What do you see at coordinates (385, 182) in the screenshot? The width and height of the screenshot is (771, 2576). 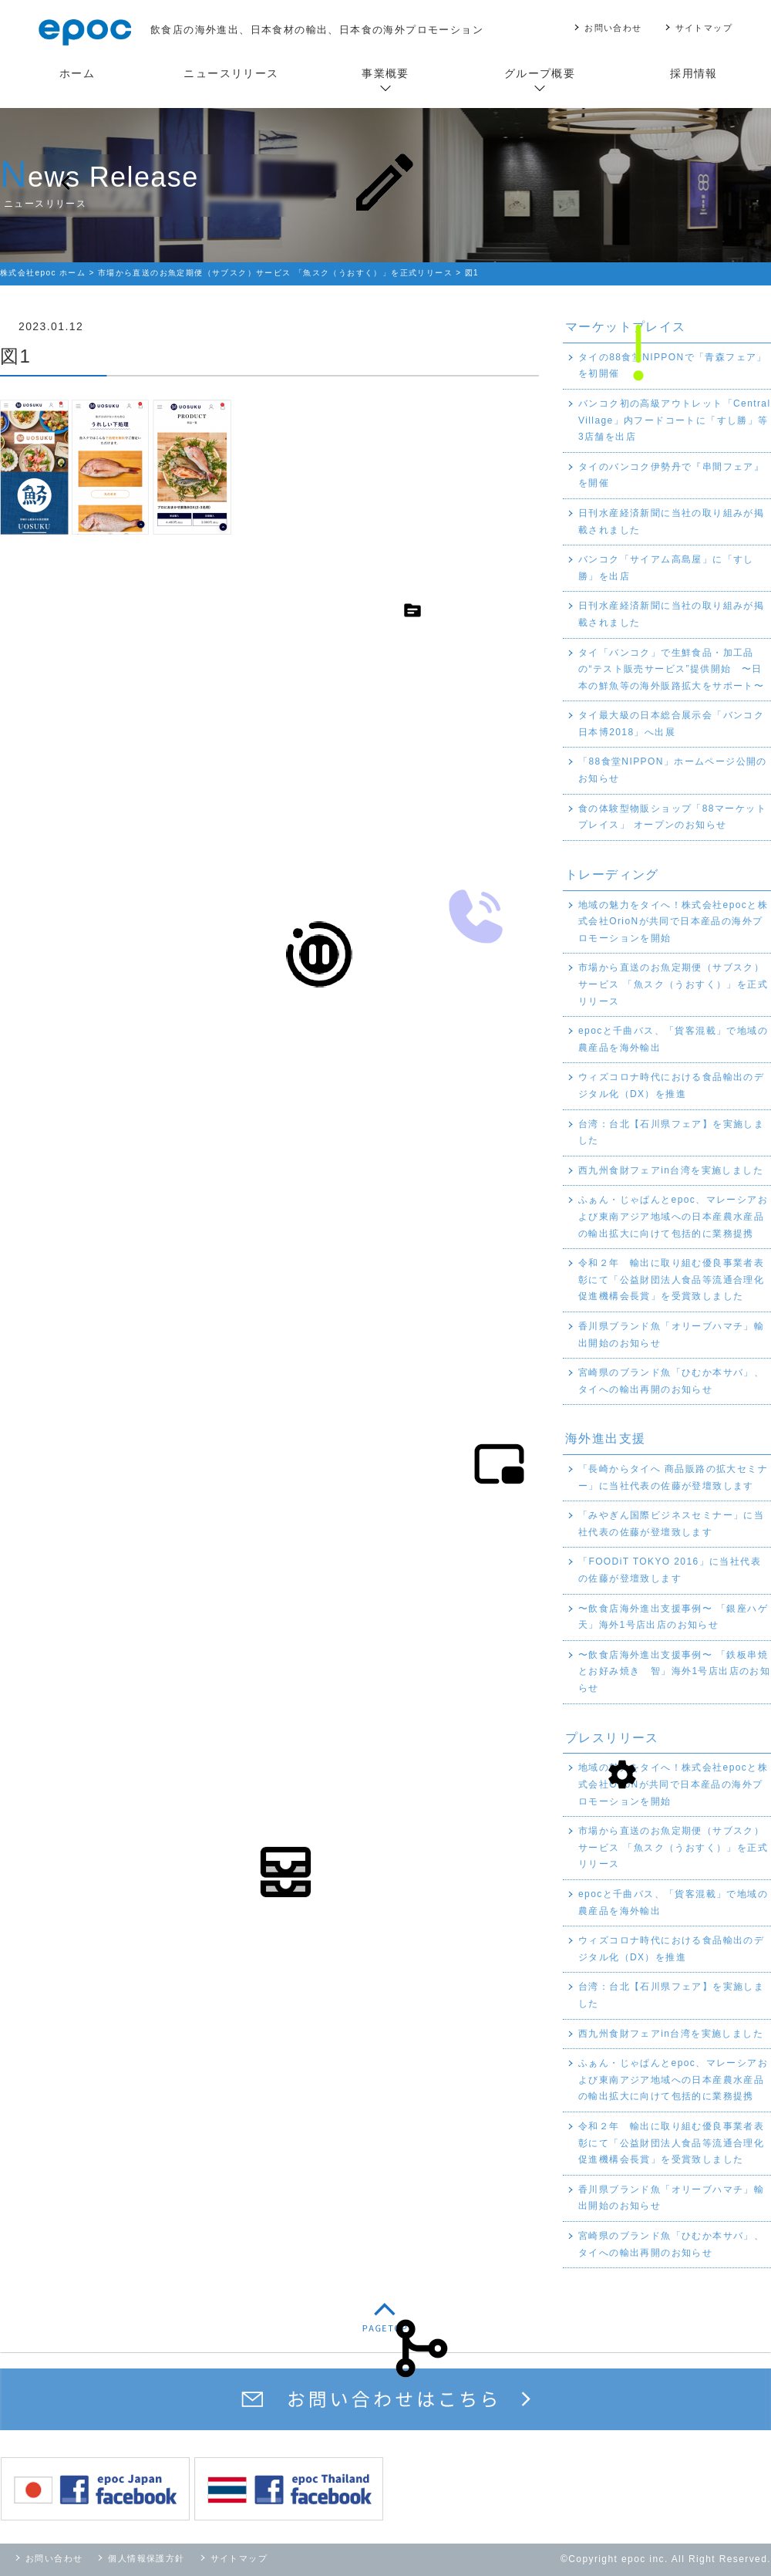 I see `edit or compose new content` at bounding box center [385, 182].